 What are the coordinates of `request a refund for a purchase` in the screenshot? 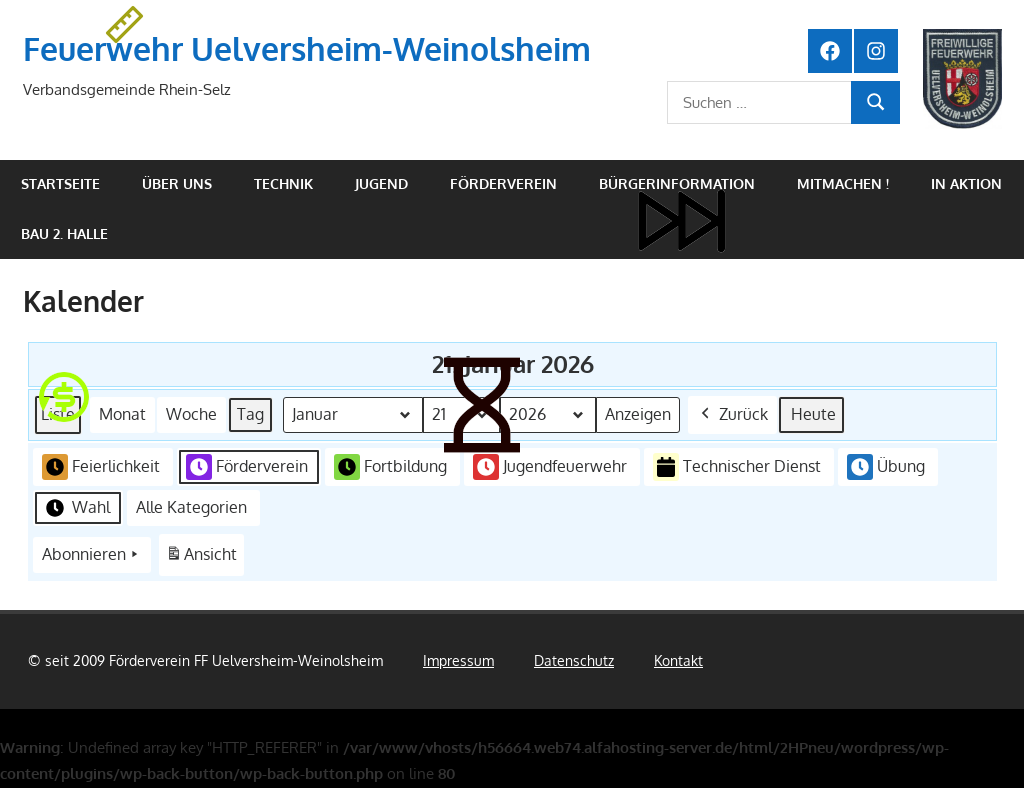 It's located at (64, 397).